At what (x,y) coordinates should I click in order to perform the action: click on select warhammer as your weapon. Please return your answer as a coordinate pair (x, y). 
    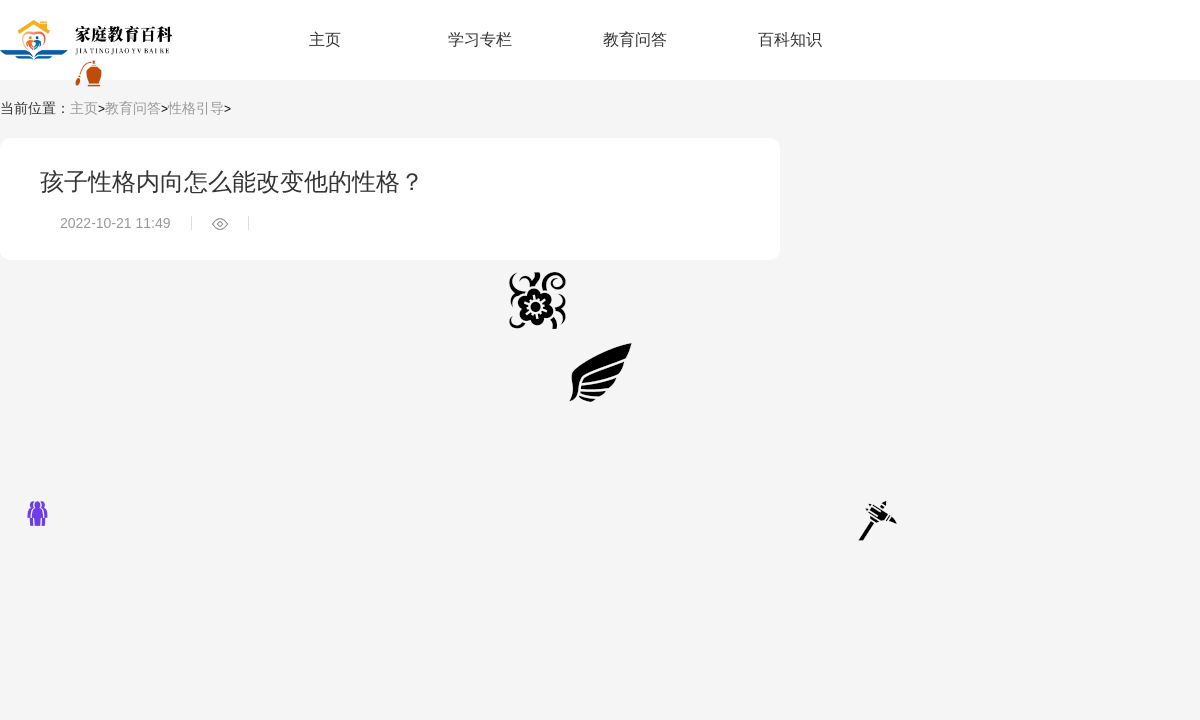
    Looking at the image, I should click on (878, 520).